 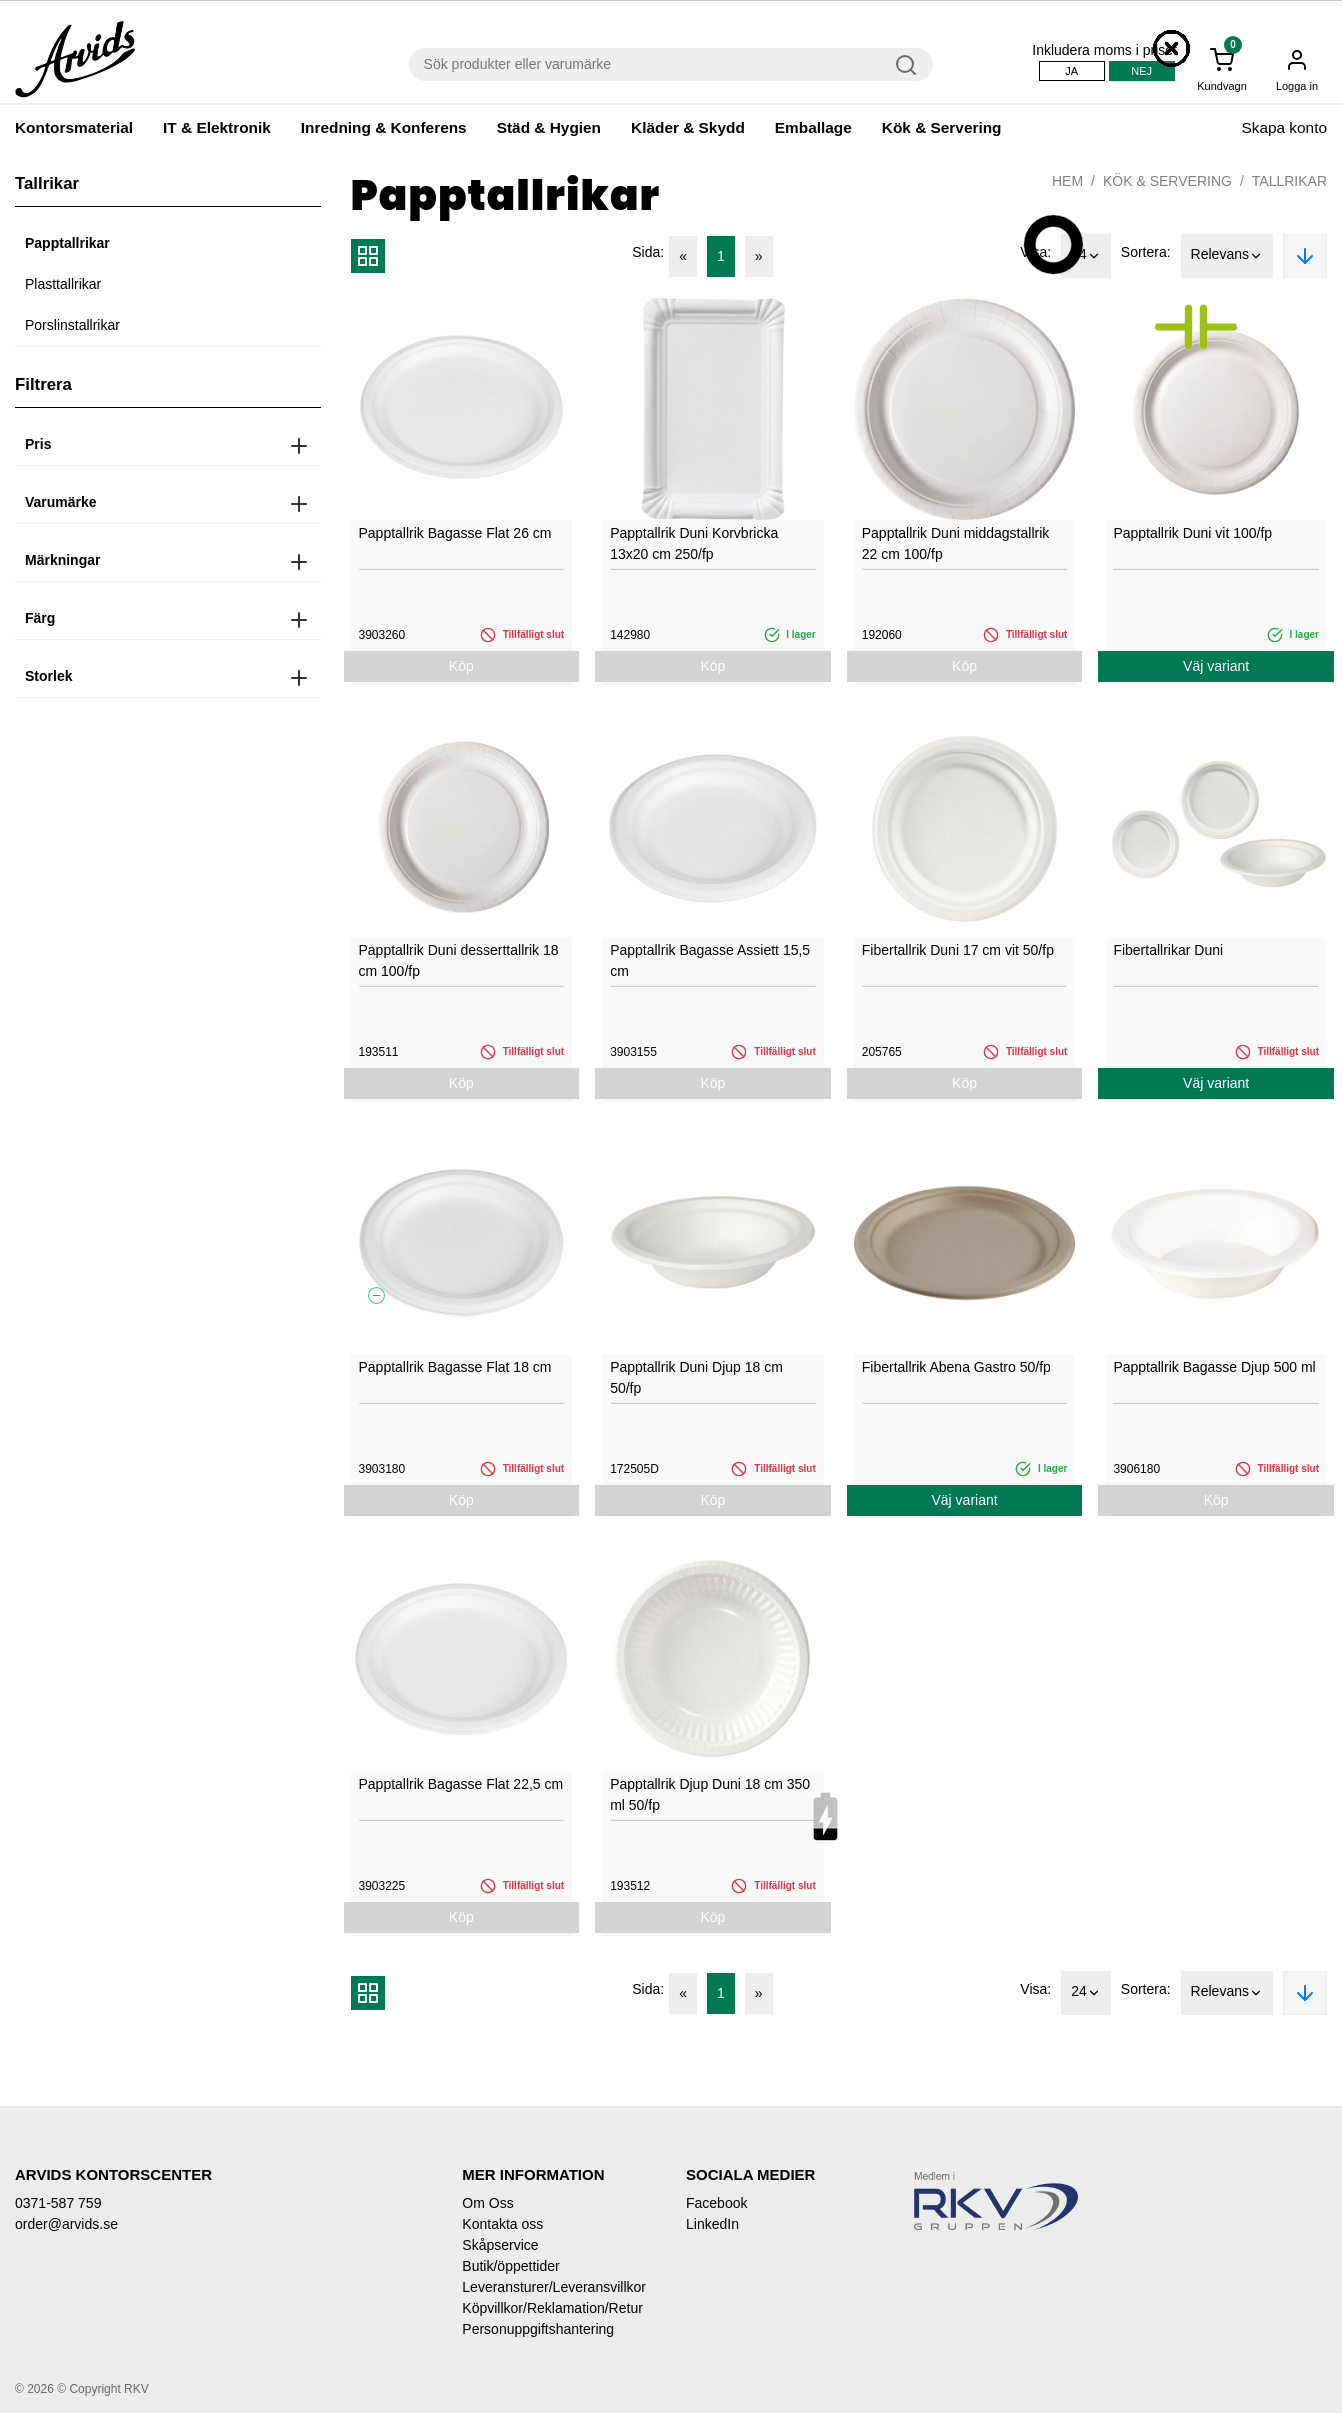 I want to click on indicates battery is charging at 20% capacity, so click(x=825, y=1816).